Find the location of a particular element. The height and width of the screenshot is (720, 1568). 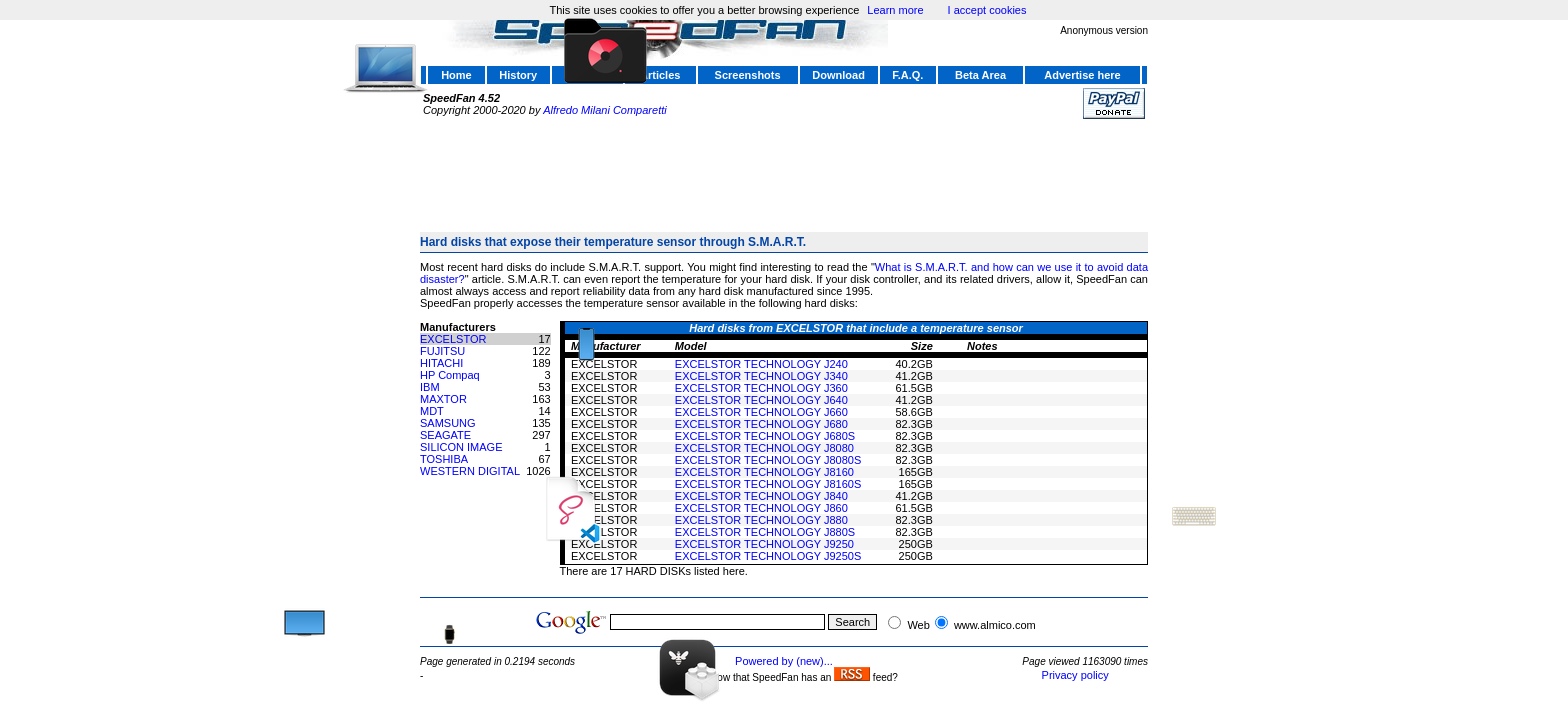

external display or monitor connected is located at coordinates (304, 622).